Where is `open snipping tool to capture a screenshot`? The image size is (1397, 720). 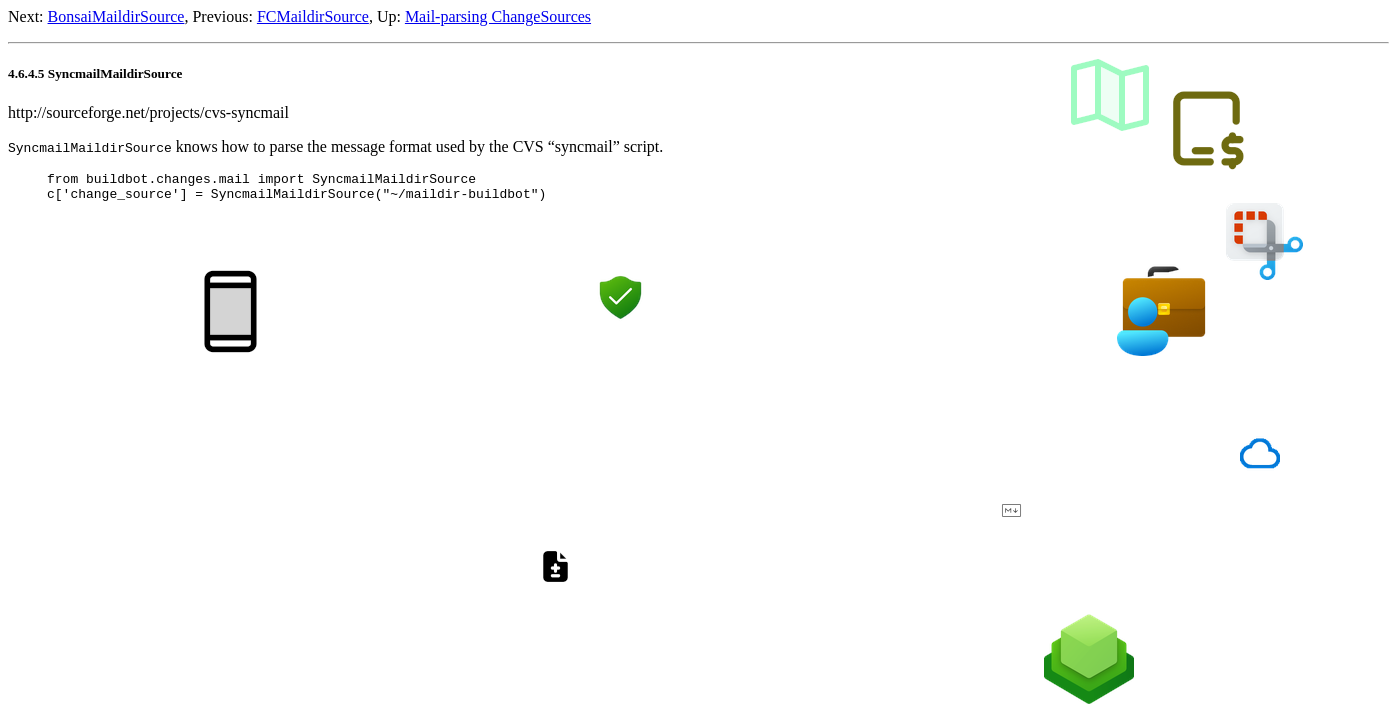 open snipping tool to capture a screenshot is located at coordinates (1264, 241).